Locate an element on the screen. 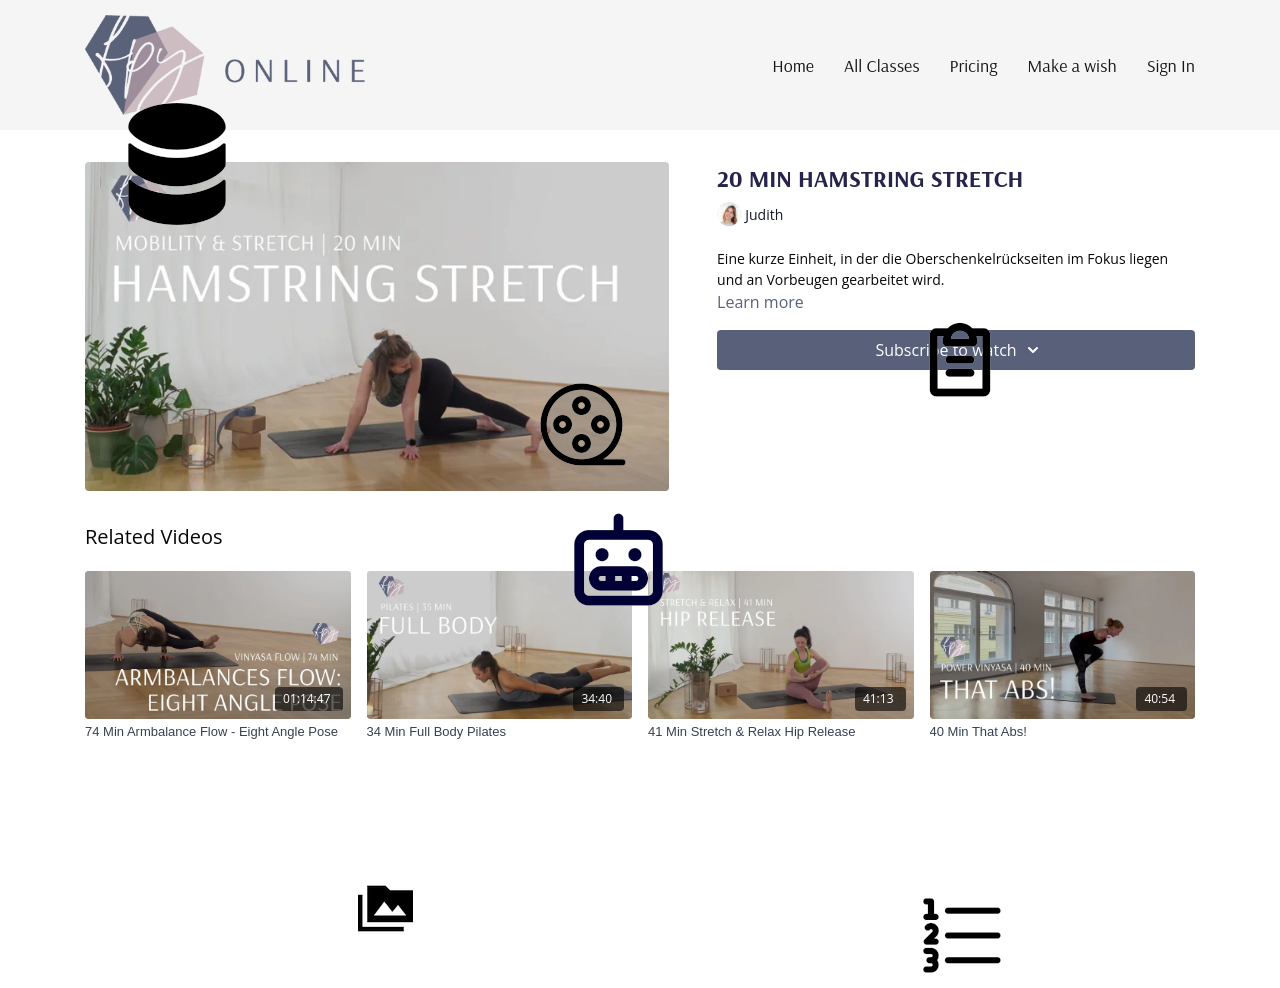 This screenshot has width=1280, height=988. access photo and video library is located at coordinates (385, 908).